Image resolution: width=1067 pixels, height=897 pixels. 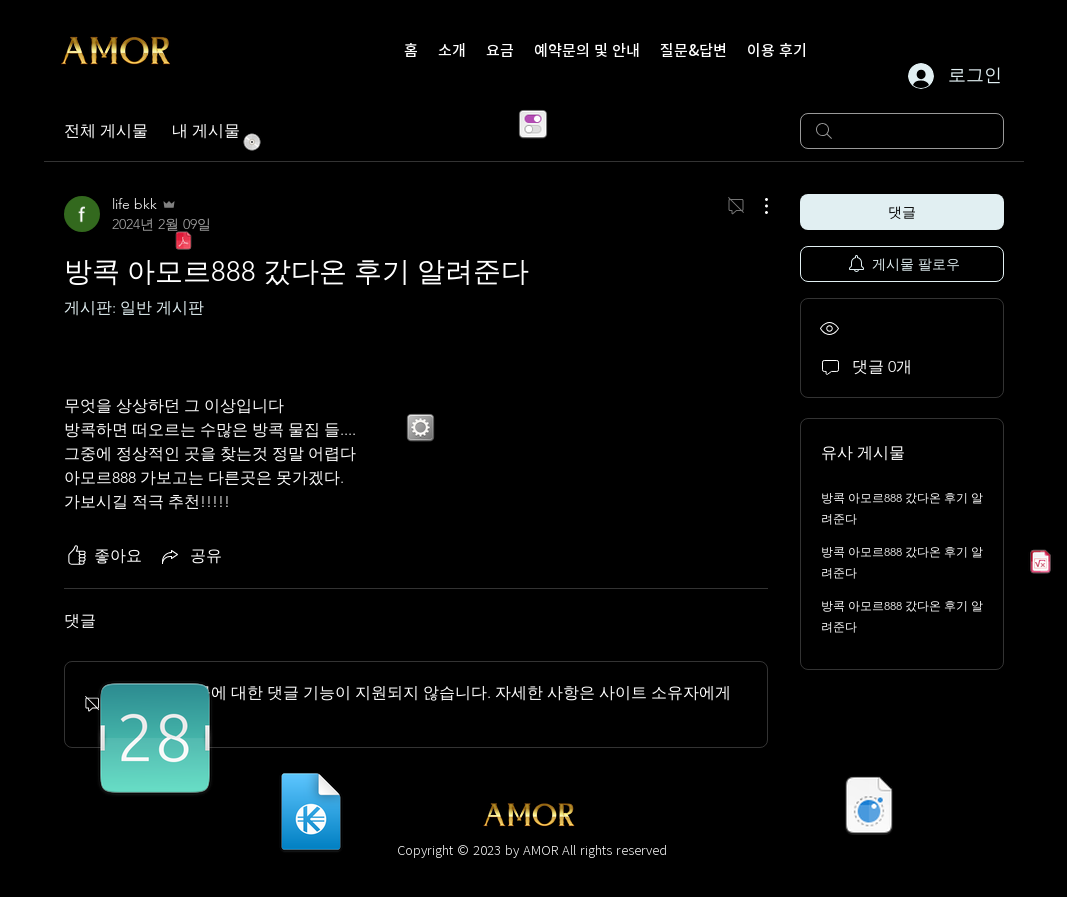 I want to click on open a PDF document, so click(x=183, y=240).